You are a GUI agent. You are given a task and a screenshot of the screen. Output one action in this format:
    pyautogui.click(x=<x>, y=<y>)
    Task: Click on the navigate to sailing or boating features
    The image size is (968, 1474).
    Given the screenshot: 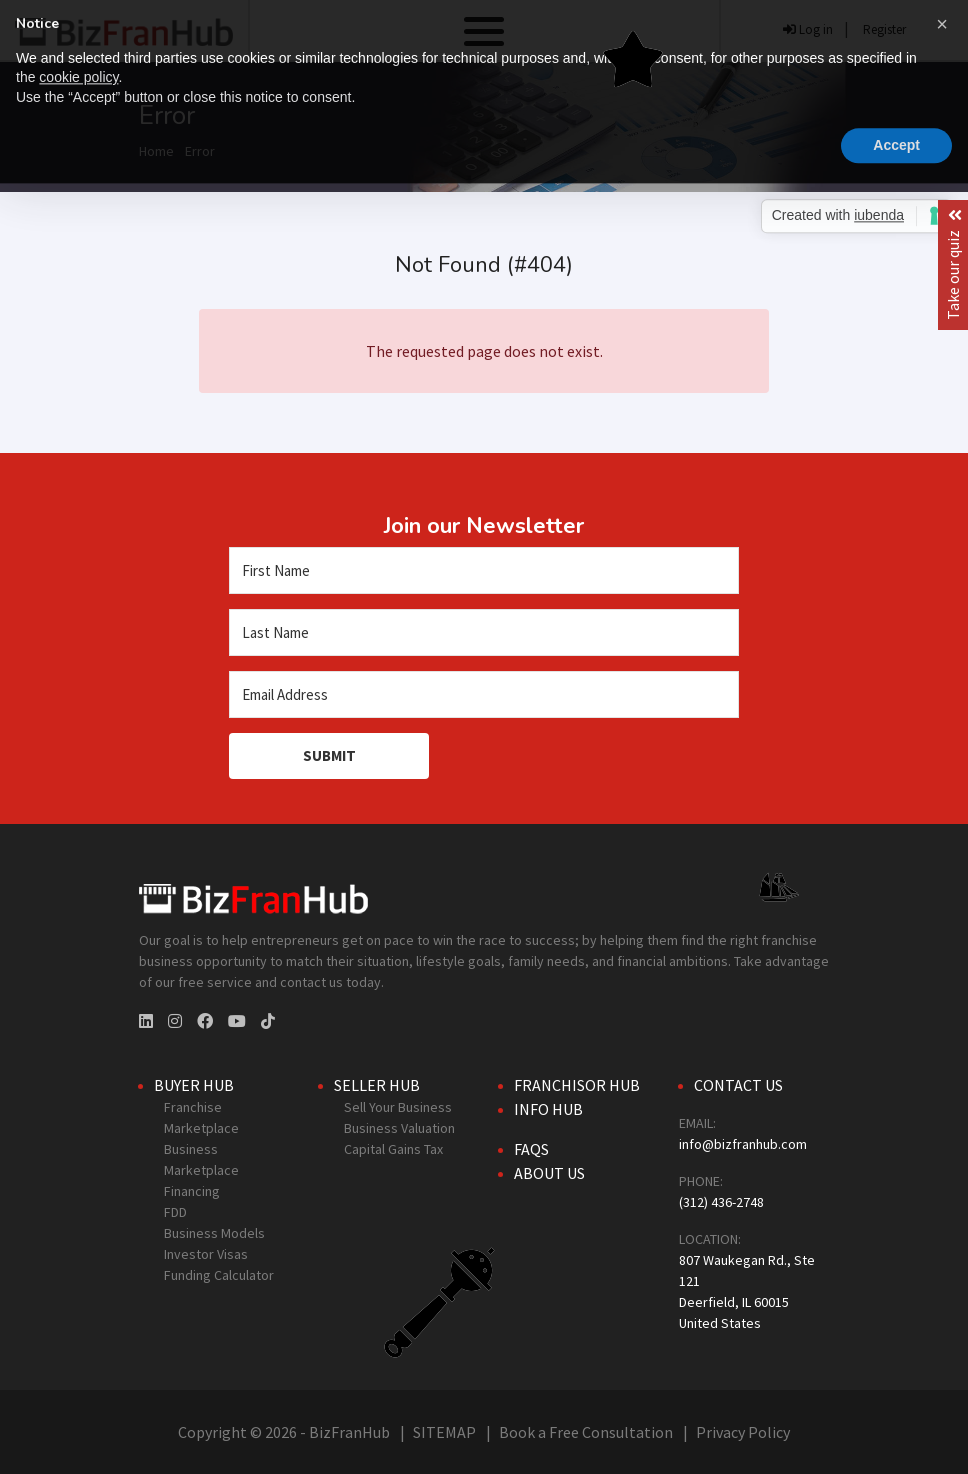 What is the action you would take?
    pyautogui.click(x=779, y=887)
    